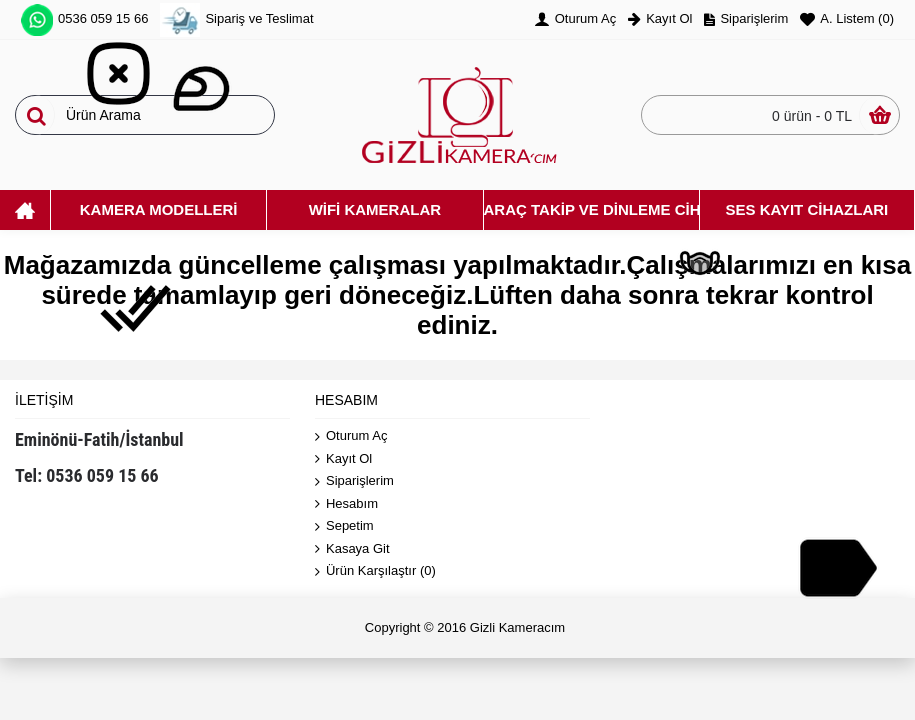  I want to click on indicates face mask required, so click(700, 263).